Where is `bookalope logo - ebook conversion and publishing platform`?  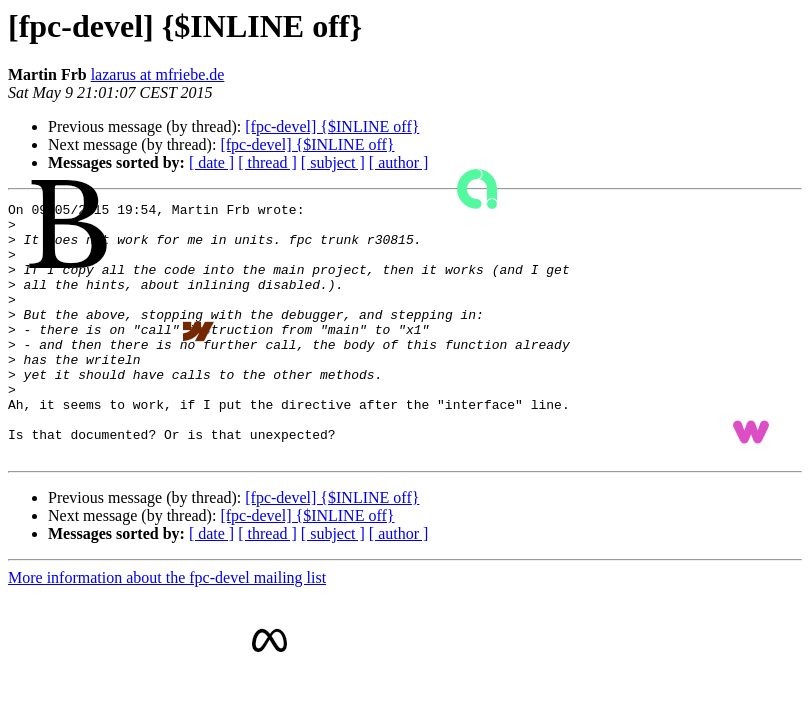
bookalope logo - ebook conversion and publishing platform is located at coordinates (68, 224).